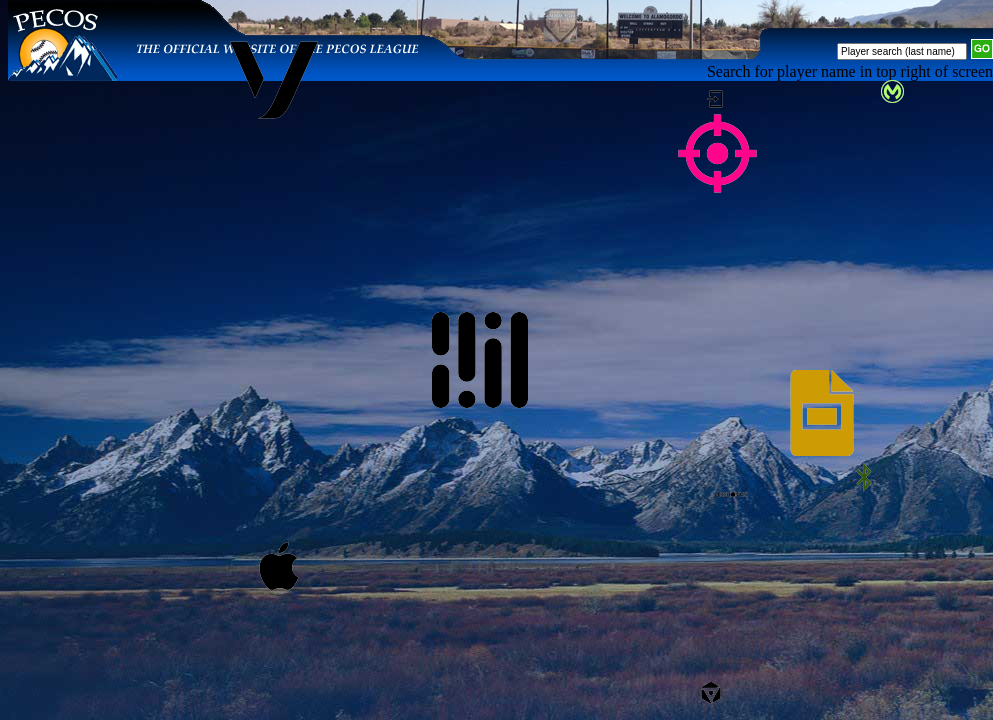 The image size is (993, 720). Describe the element at coordinates (892, 91) in the screenshot. I see `mulesoft logo` at that location.